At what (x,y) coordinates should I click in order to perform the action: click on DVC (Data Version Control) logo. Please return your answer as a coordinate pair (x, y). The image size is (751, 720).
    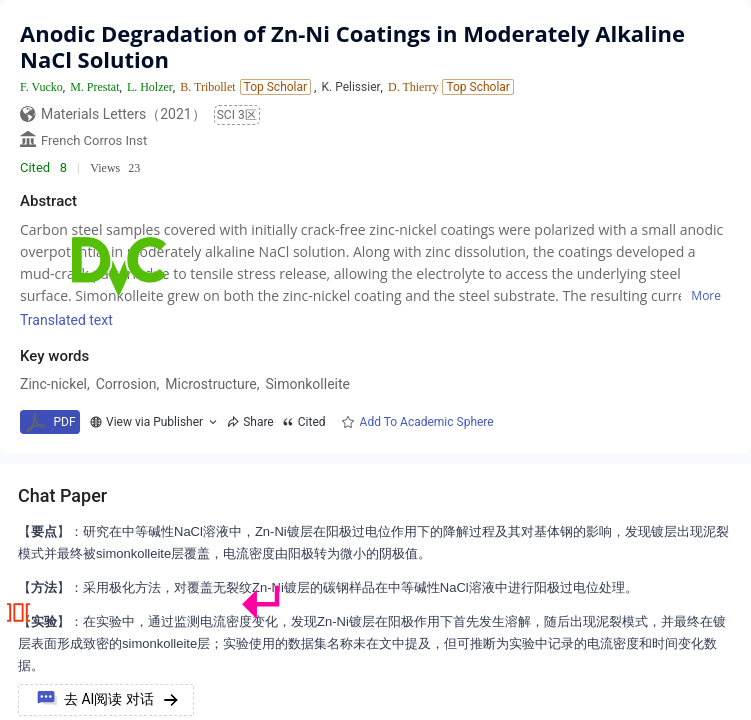
    Looking at the image, I should click on (119, 266).